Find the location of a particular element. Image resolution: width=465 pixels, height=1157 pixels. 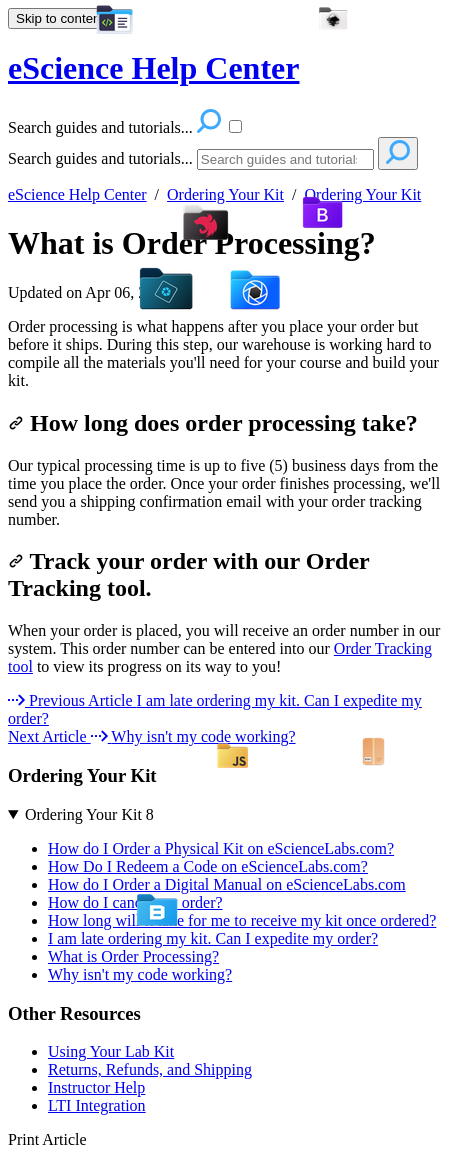

open keyshot project files folder is located at coordinates (255, 291).